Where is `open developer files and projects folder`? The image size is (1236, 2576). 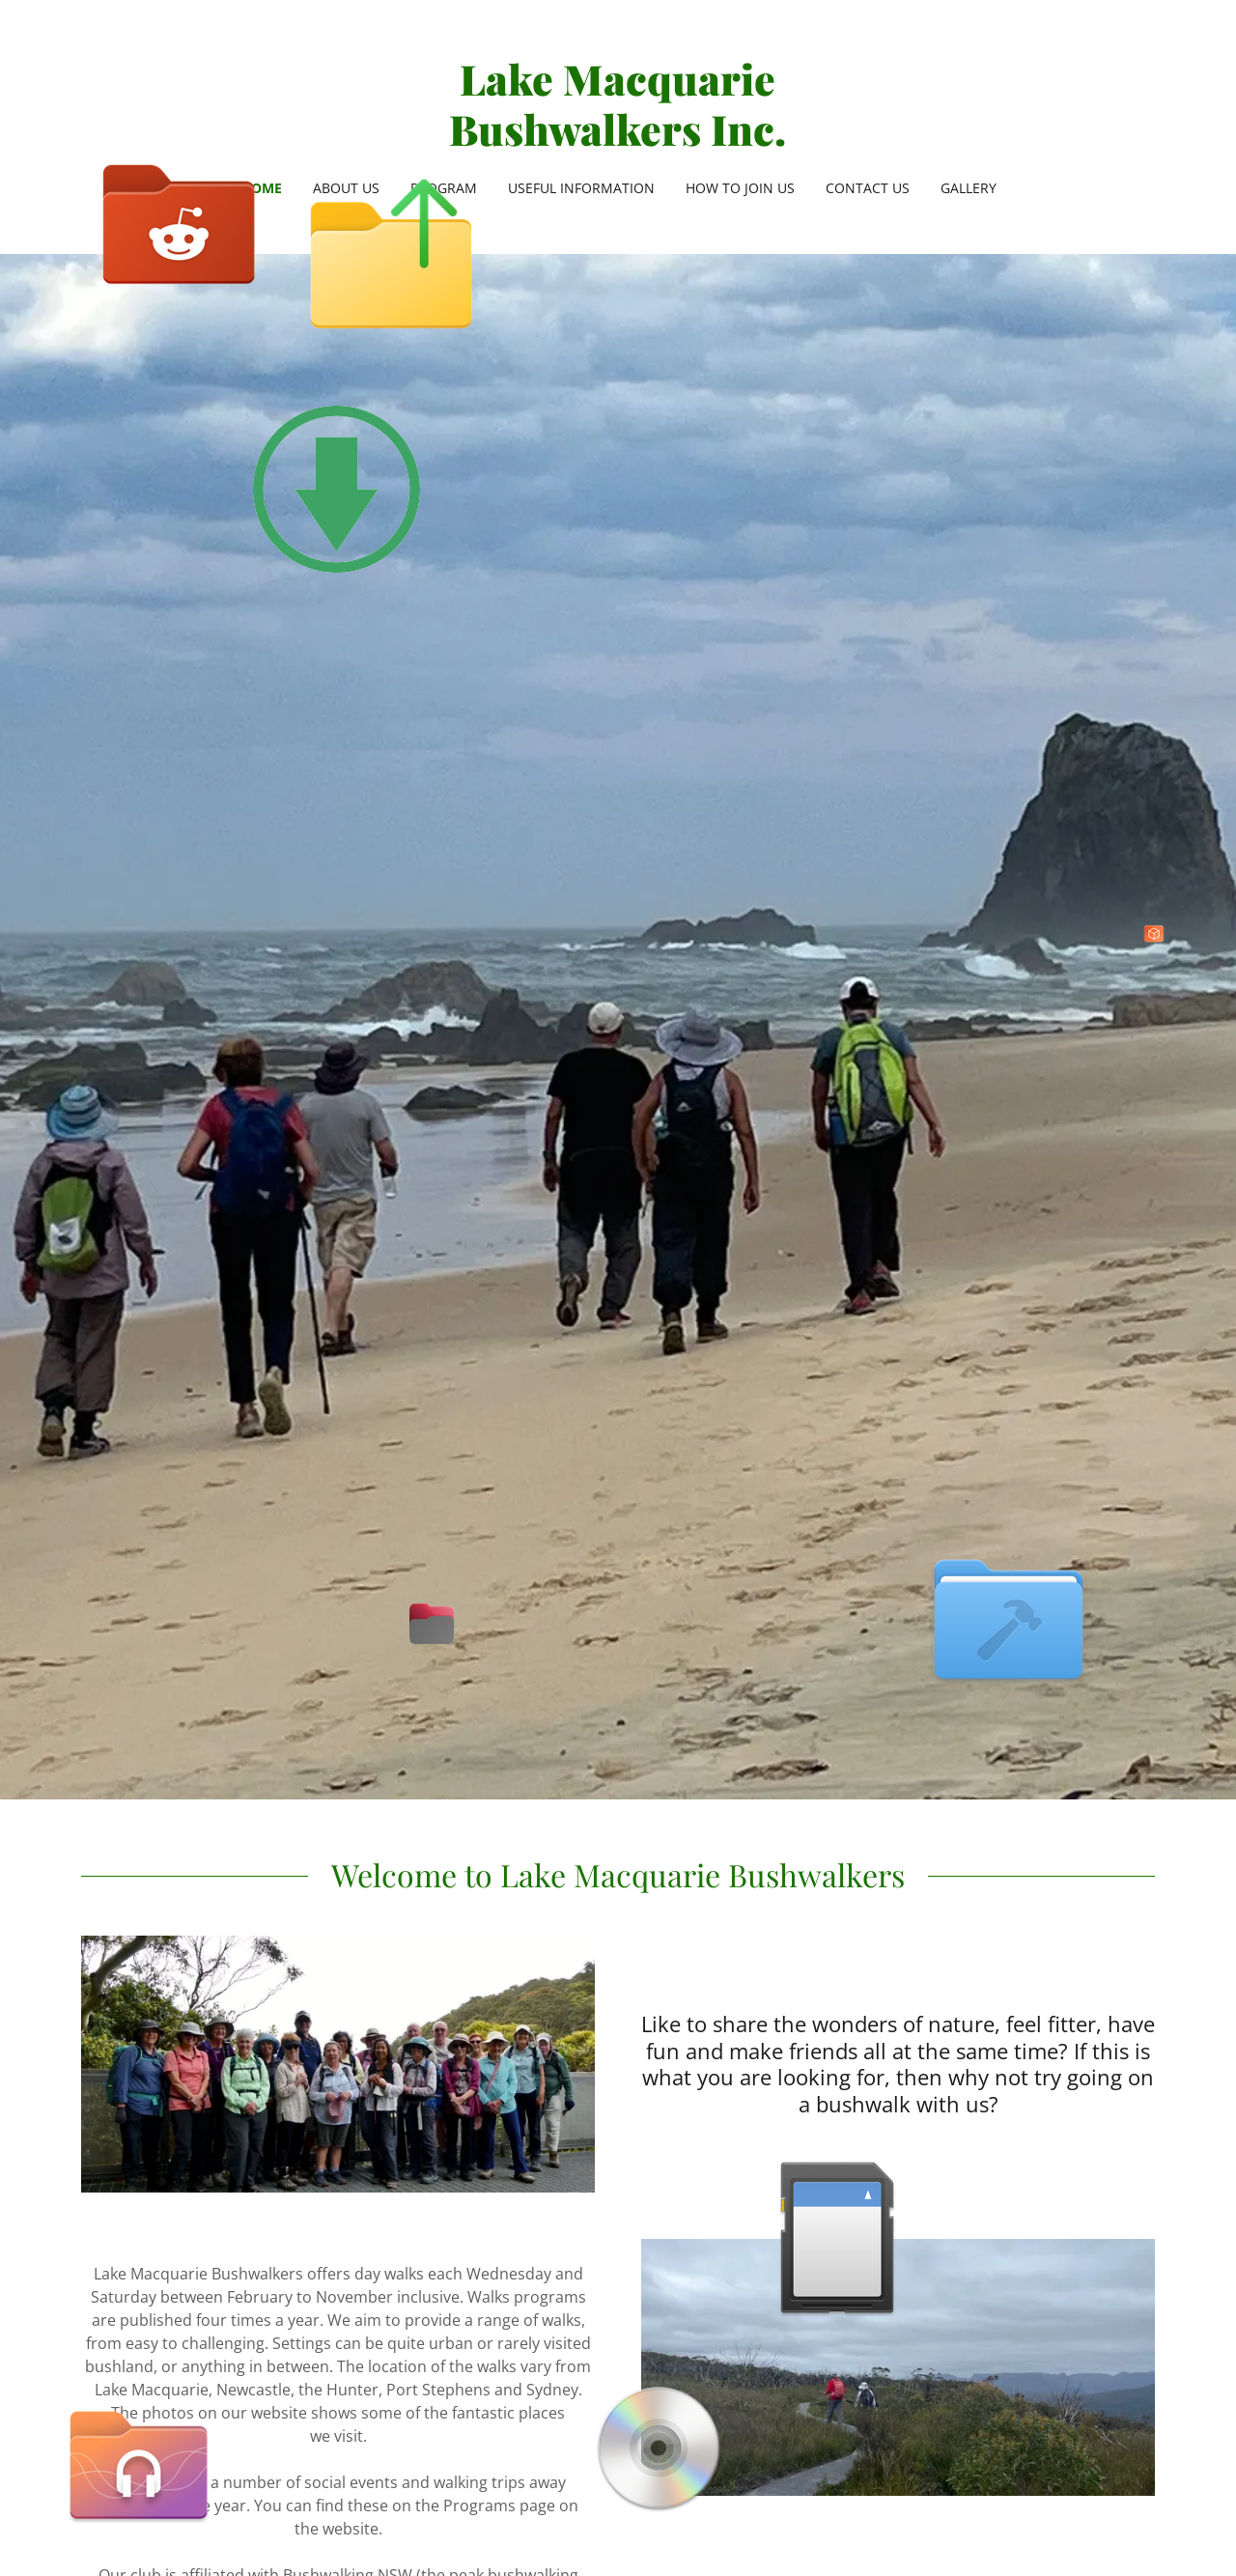 open developer files and projects folder is located at coordinates (1008, 1619).